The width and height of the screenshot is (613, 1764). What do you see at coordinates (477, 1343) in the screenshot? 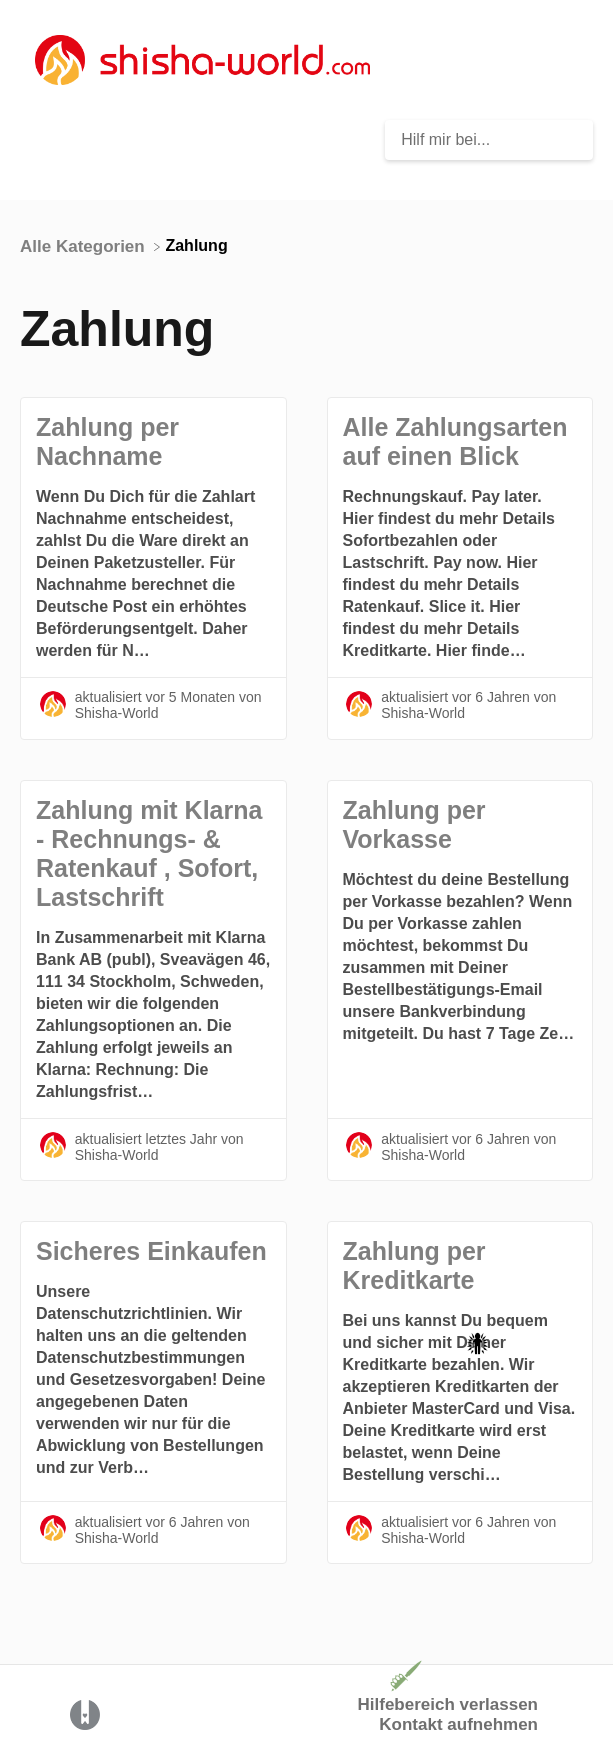
I see `activate frost aura ability` at bounding box center [477, 1343].